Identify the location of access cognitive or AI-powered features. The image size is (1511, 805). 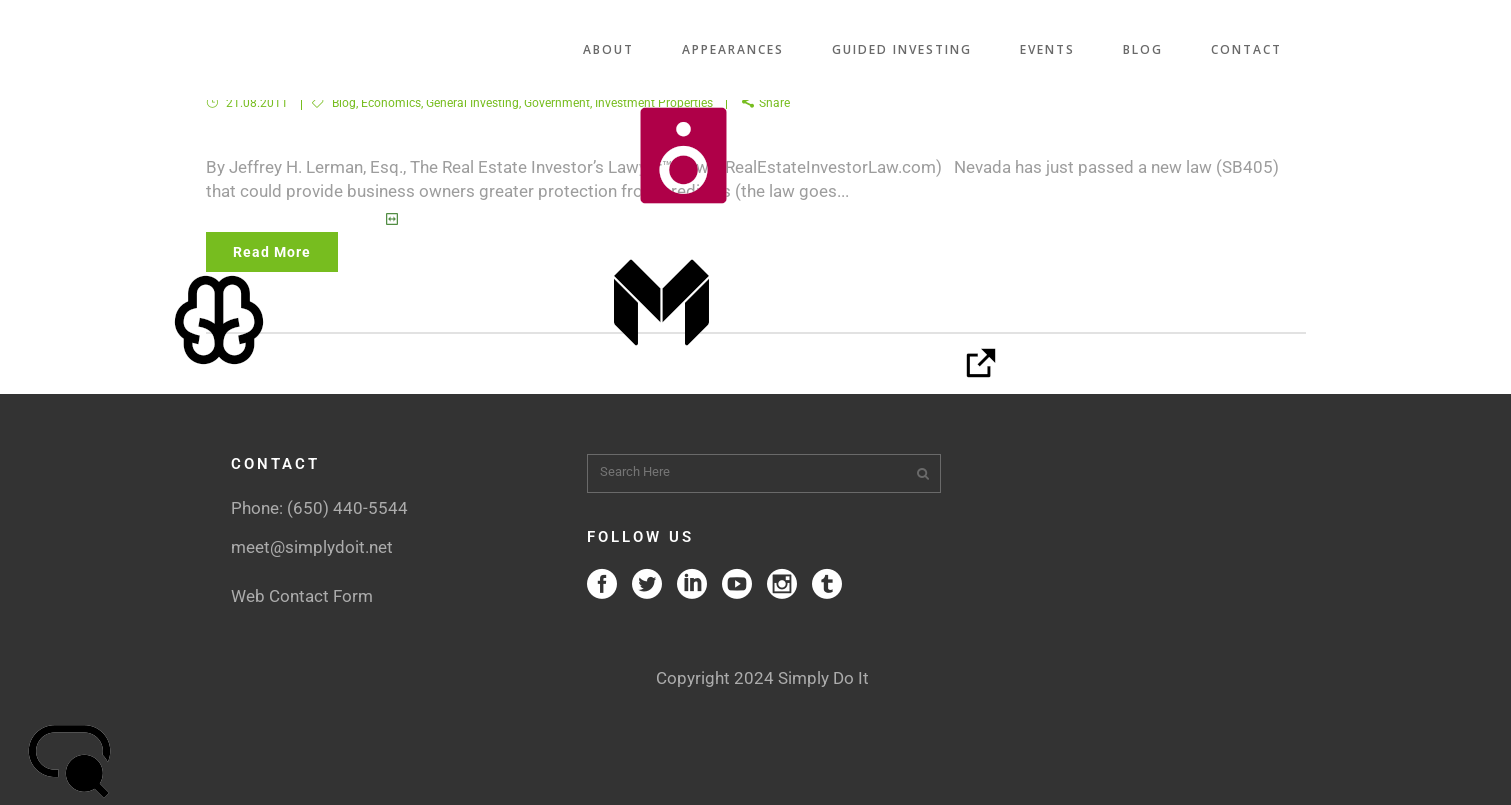
(219, 320).